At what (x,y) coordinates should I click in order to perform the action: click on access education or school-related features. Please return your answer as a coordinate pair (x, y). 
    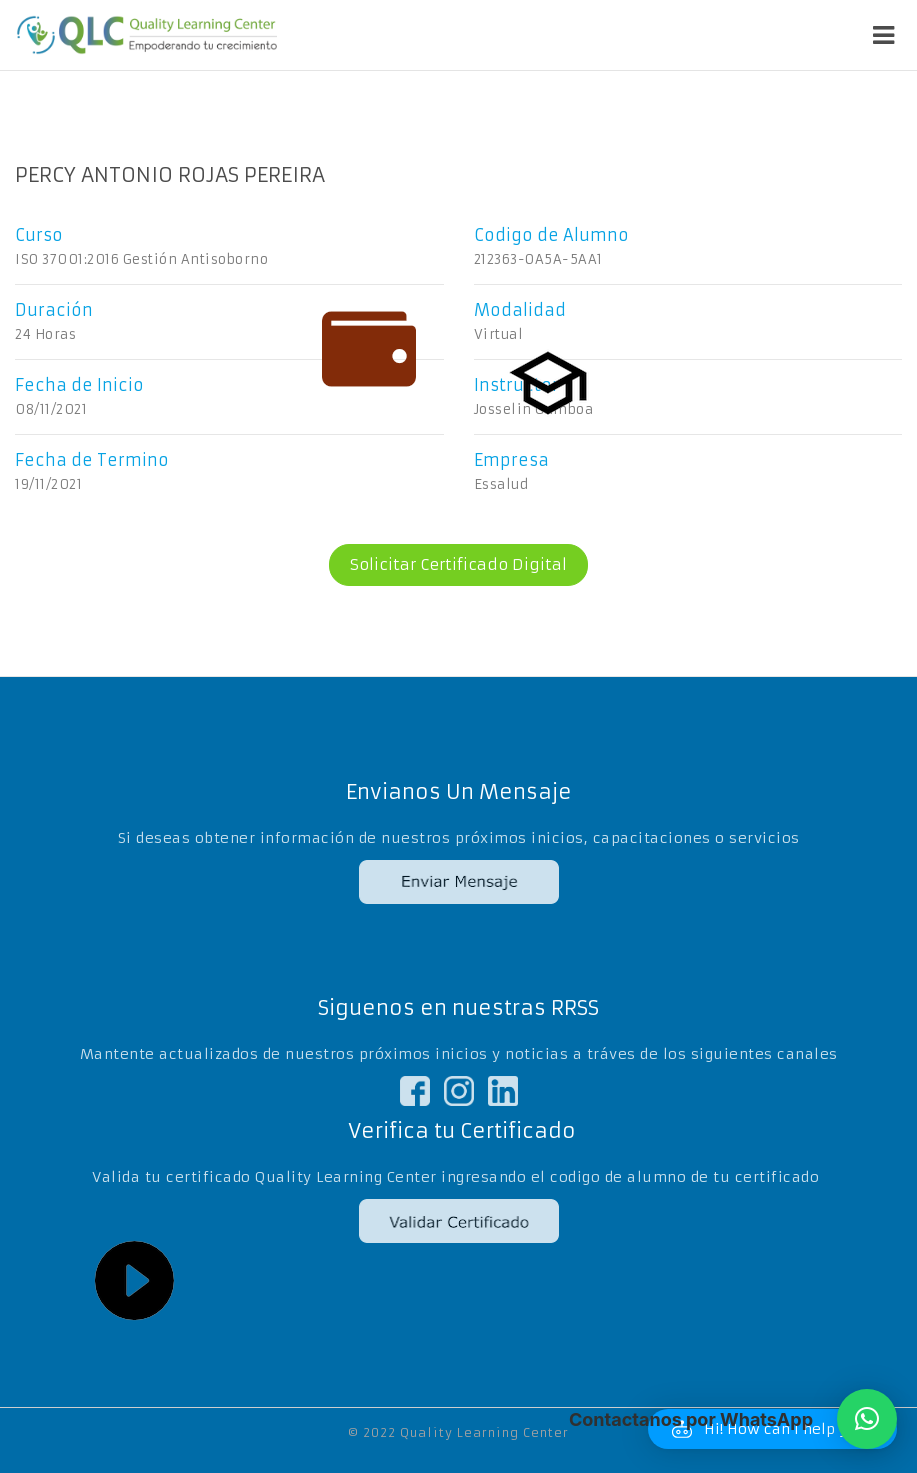
    Looking at the image, I should click on (548, 383).